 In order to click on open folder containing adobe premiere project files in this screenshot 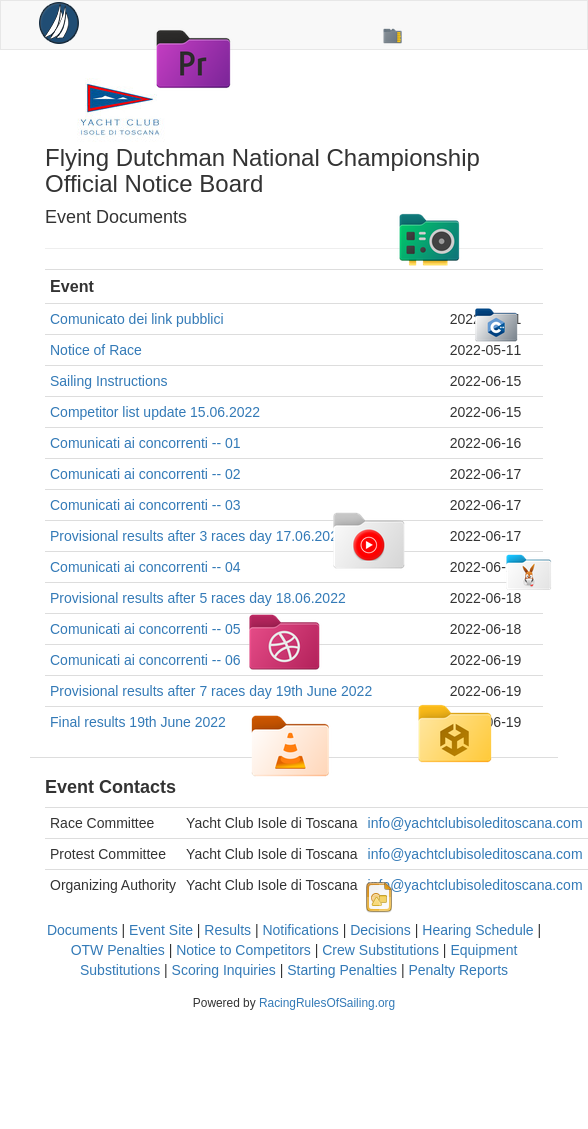, I will do `click(193, 61)`.